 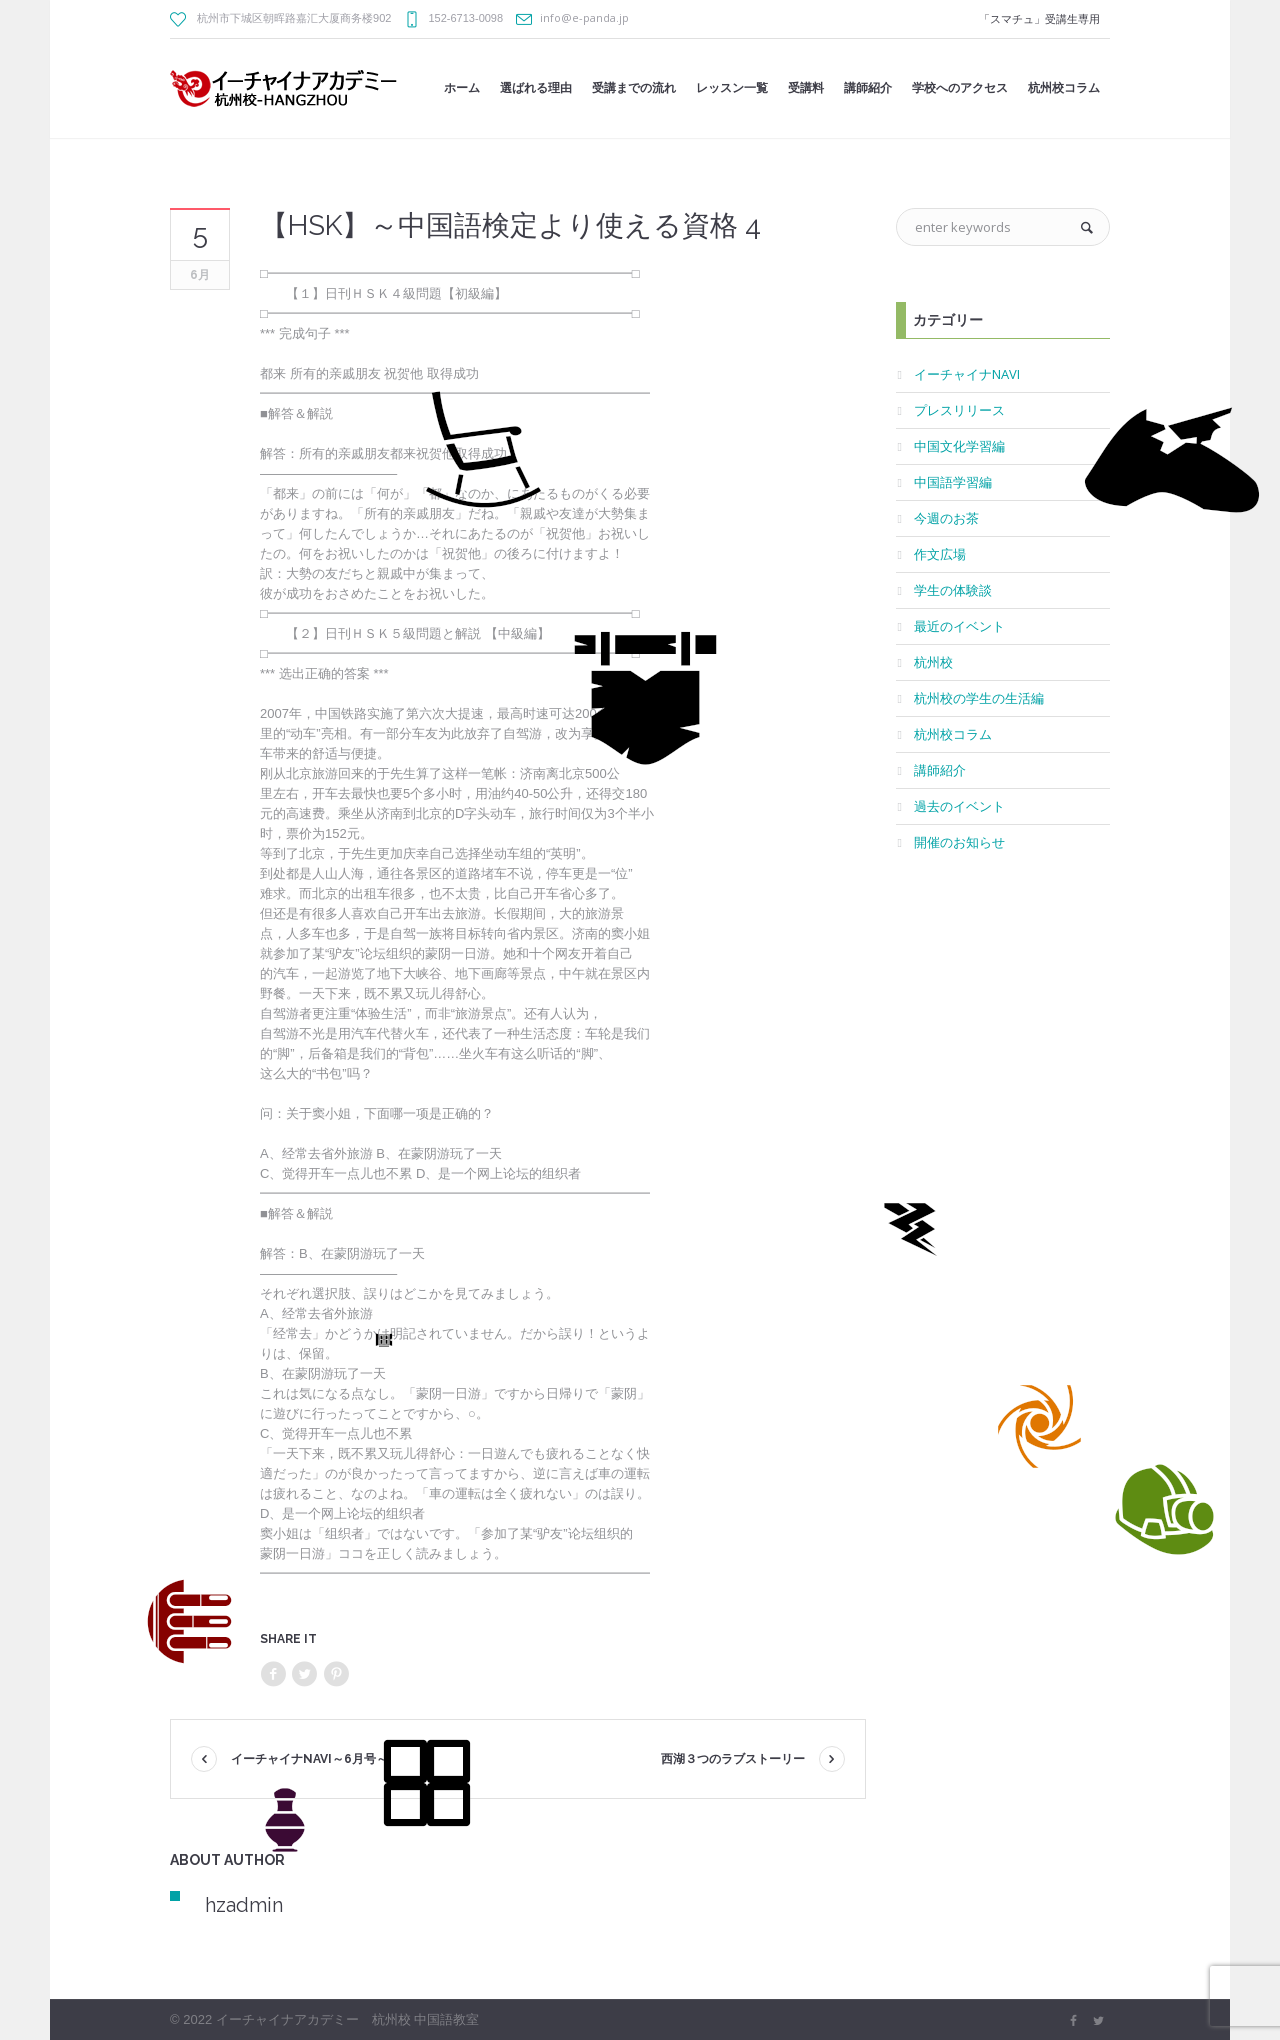 I want to click on browse furniture or home decor items, so click(x=483, y=449).